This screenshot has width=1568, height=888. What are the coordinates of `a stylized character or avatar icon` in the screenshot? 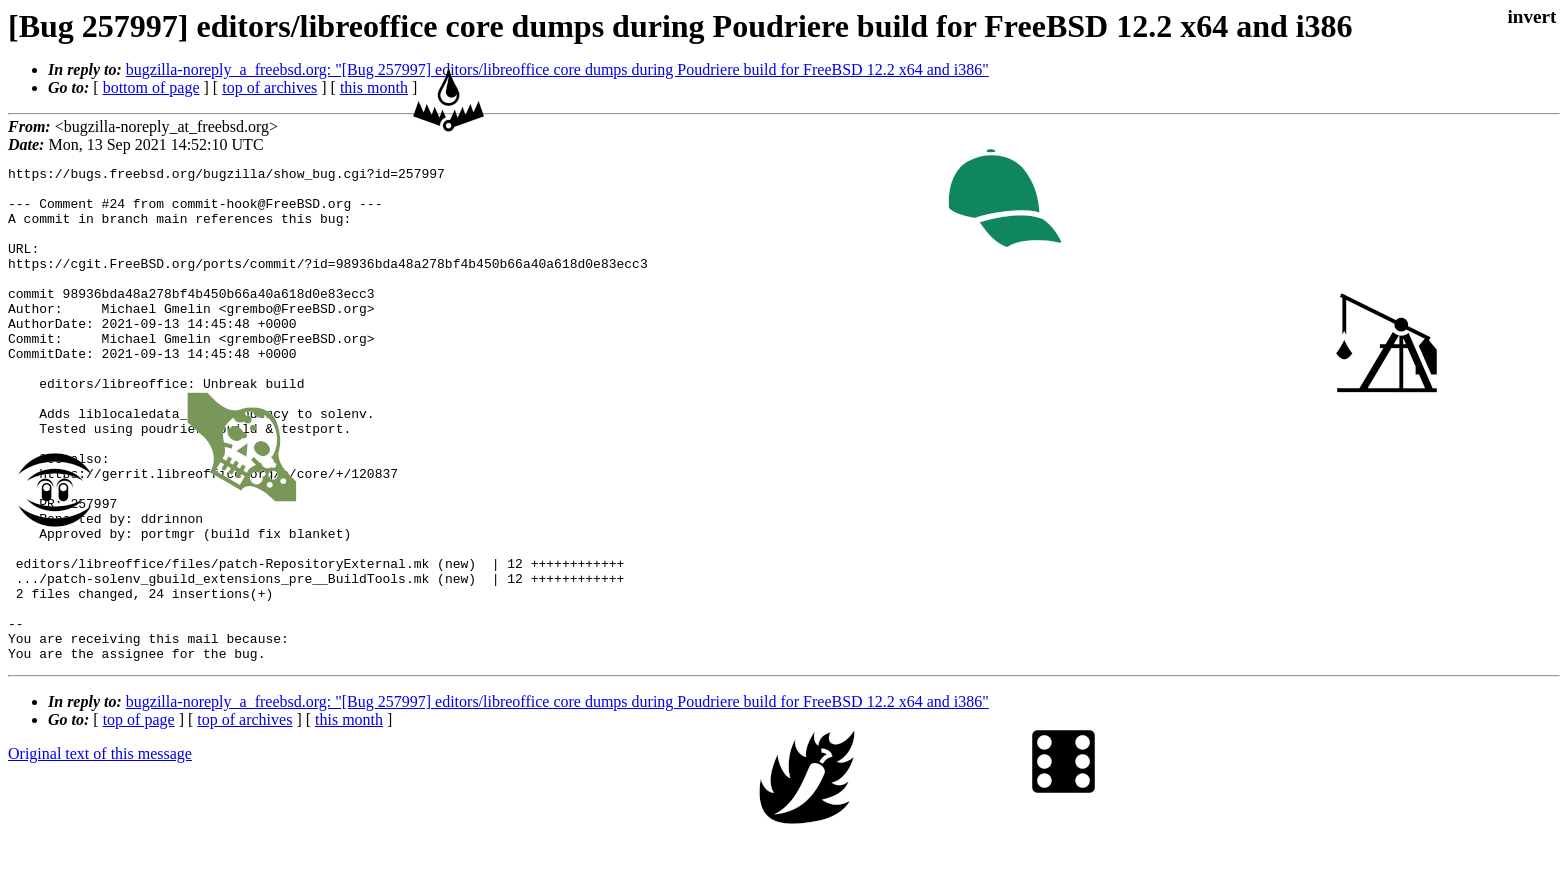 It's located at (55, 490).